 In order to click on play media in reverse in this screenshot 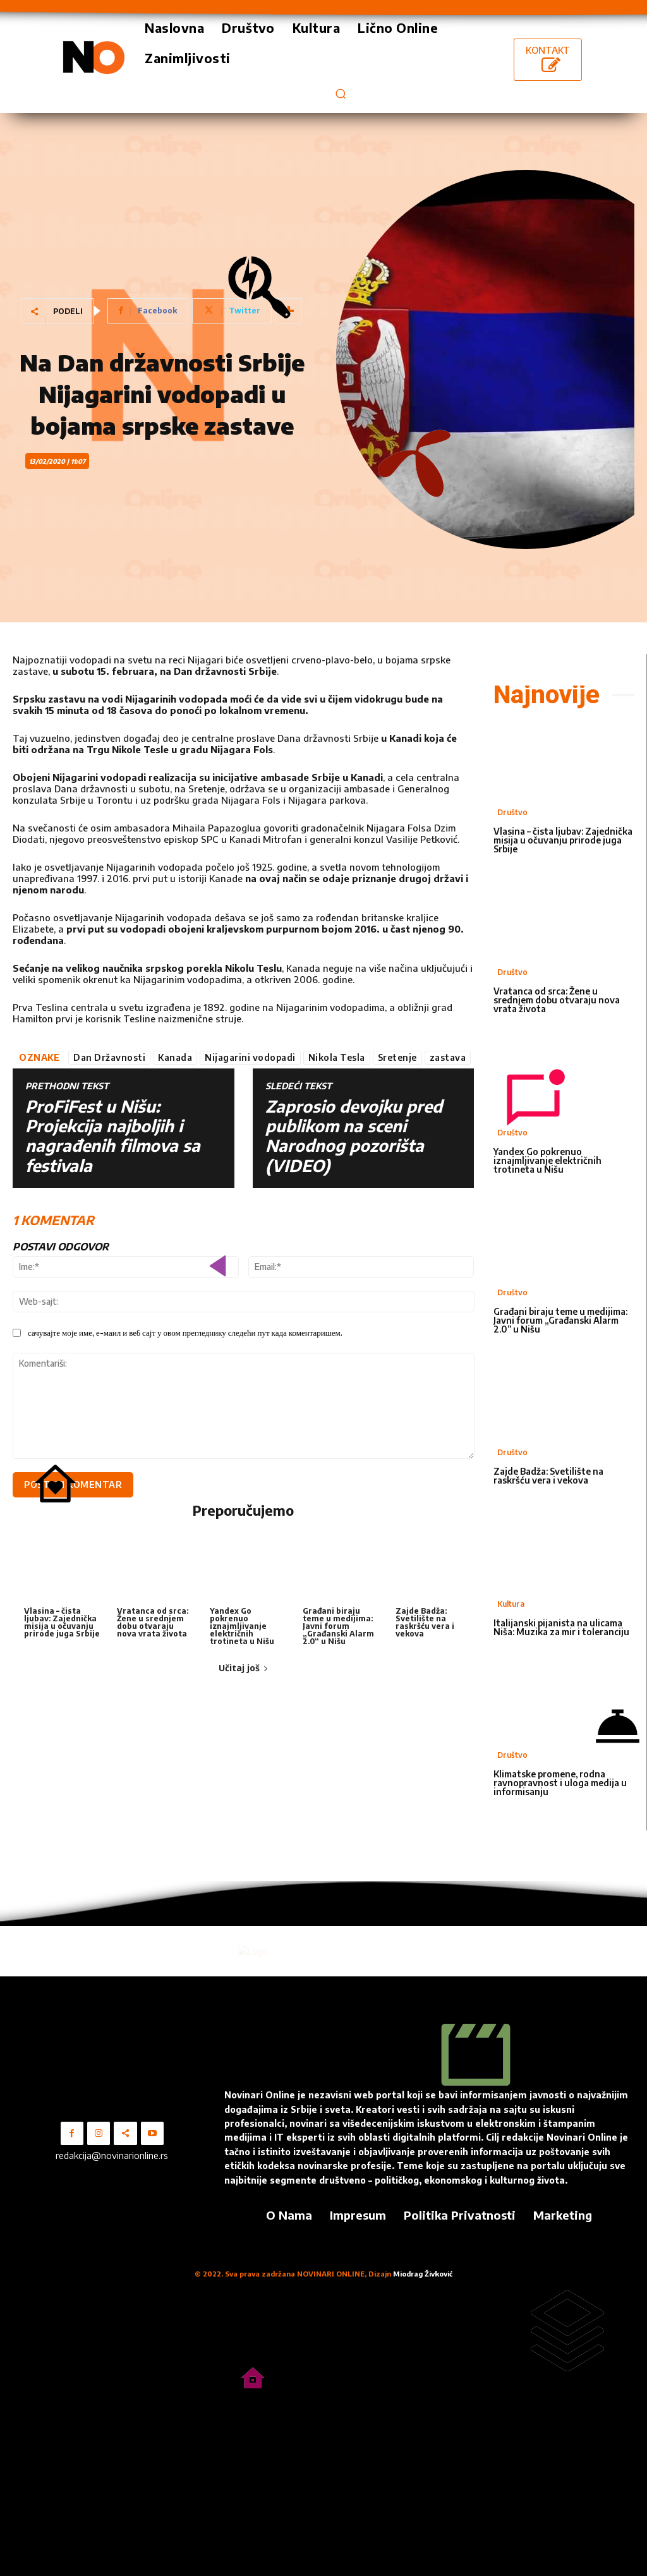, I will do `click(220, 1266)`.